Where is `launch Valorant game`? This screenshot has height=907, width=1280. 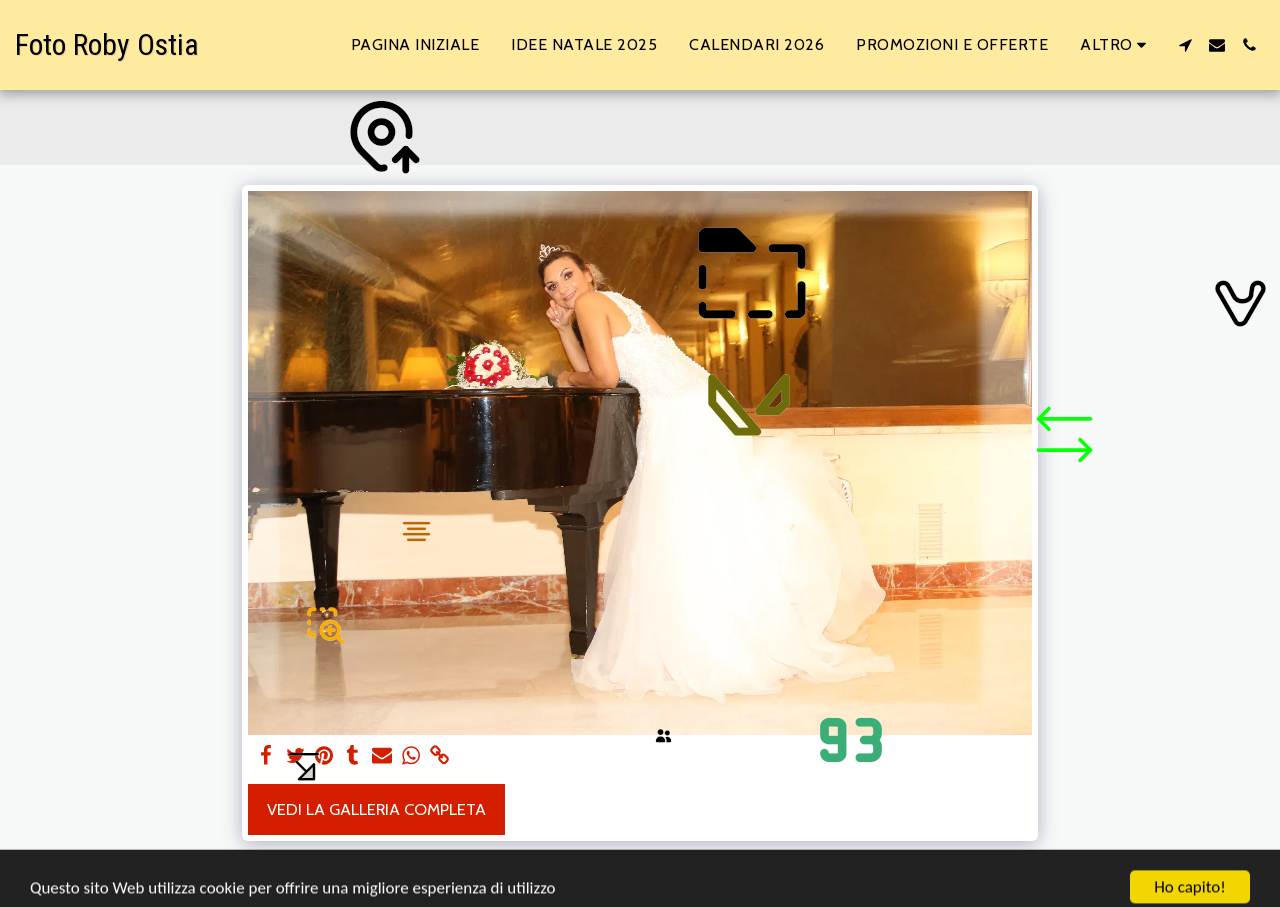 launch Valorant game is located at coordinates (749, 403).